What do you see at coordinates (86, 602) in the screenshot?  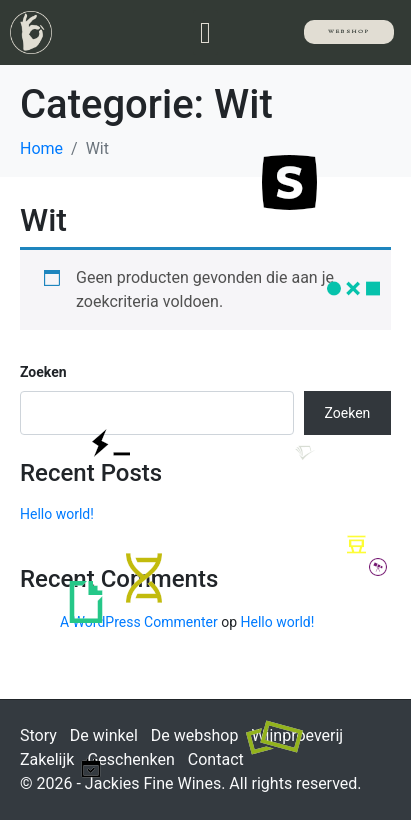 I see `open giphy to search for gifs` at bounding box center [86, 602].